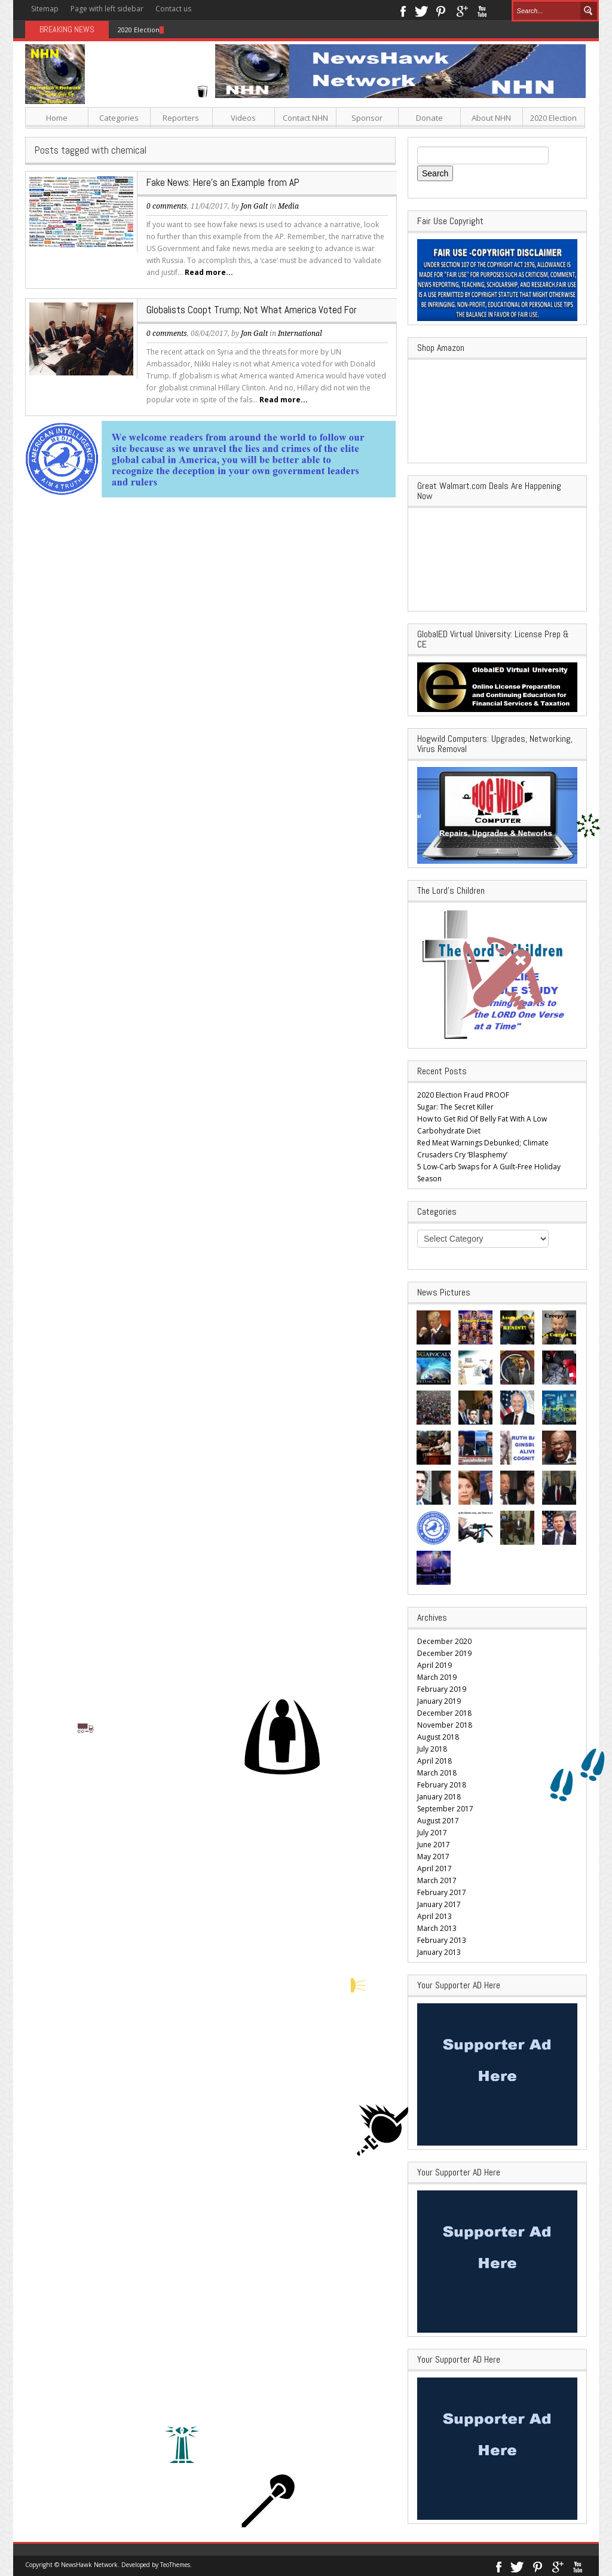 The image size is (612, 2576). Describe the element at coordinates (282, 1737) in the screenshot. I see `notification security settings` at that location.